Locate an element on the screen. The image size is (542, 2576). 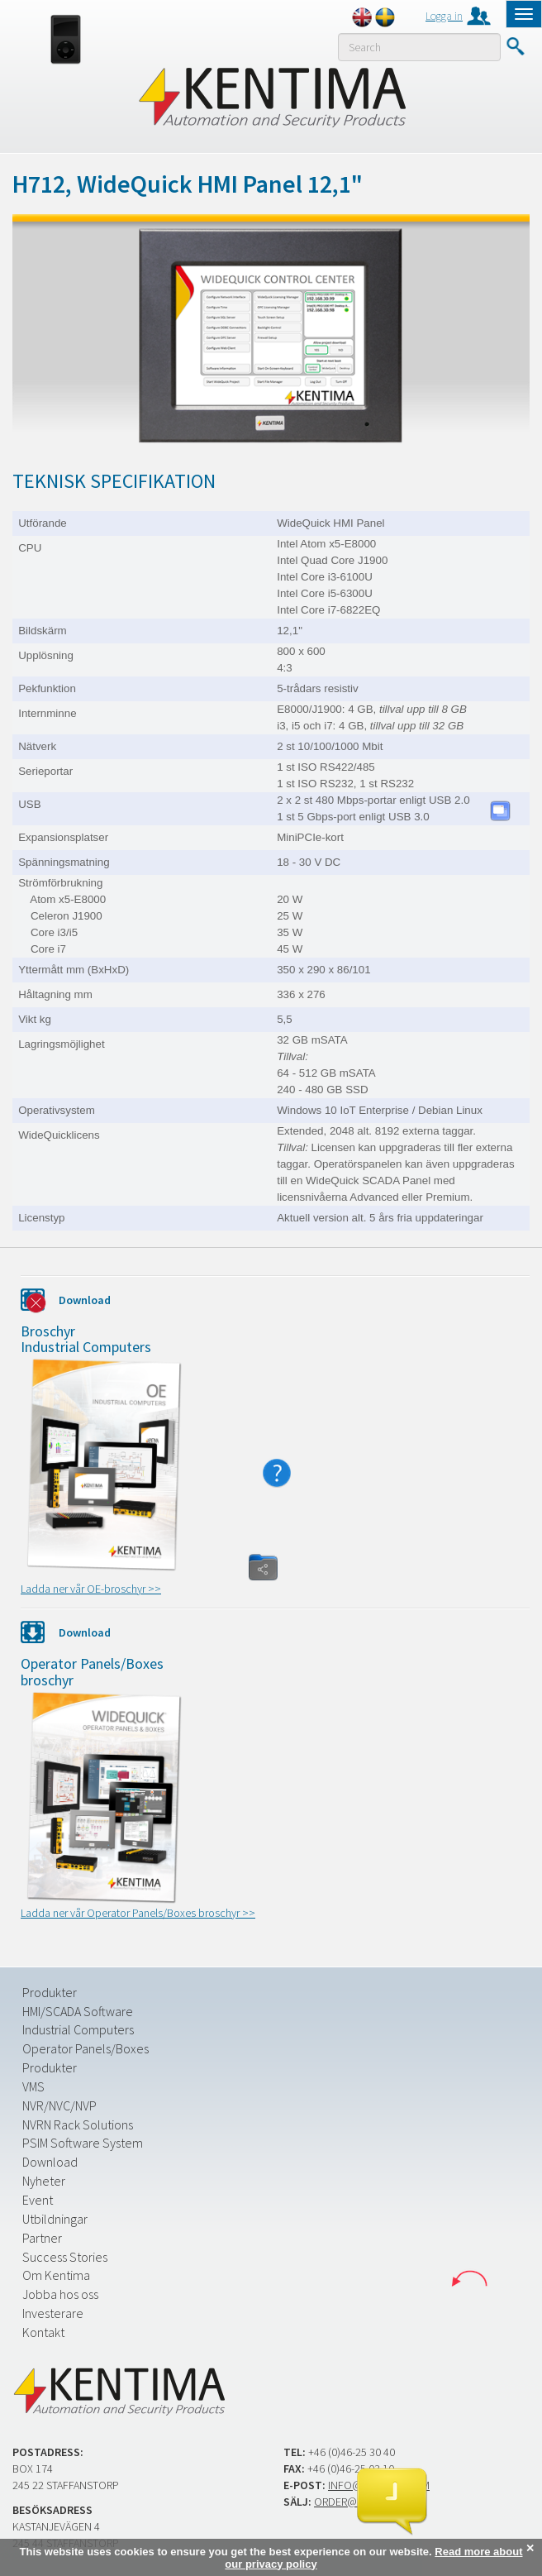
manage startup applications and session settings is located at coordinates (500, 810).